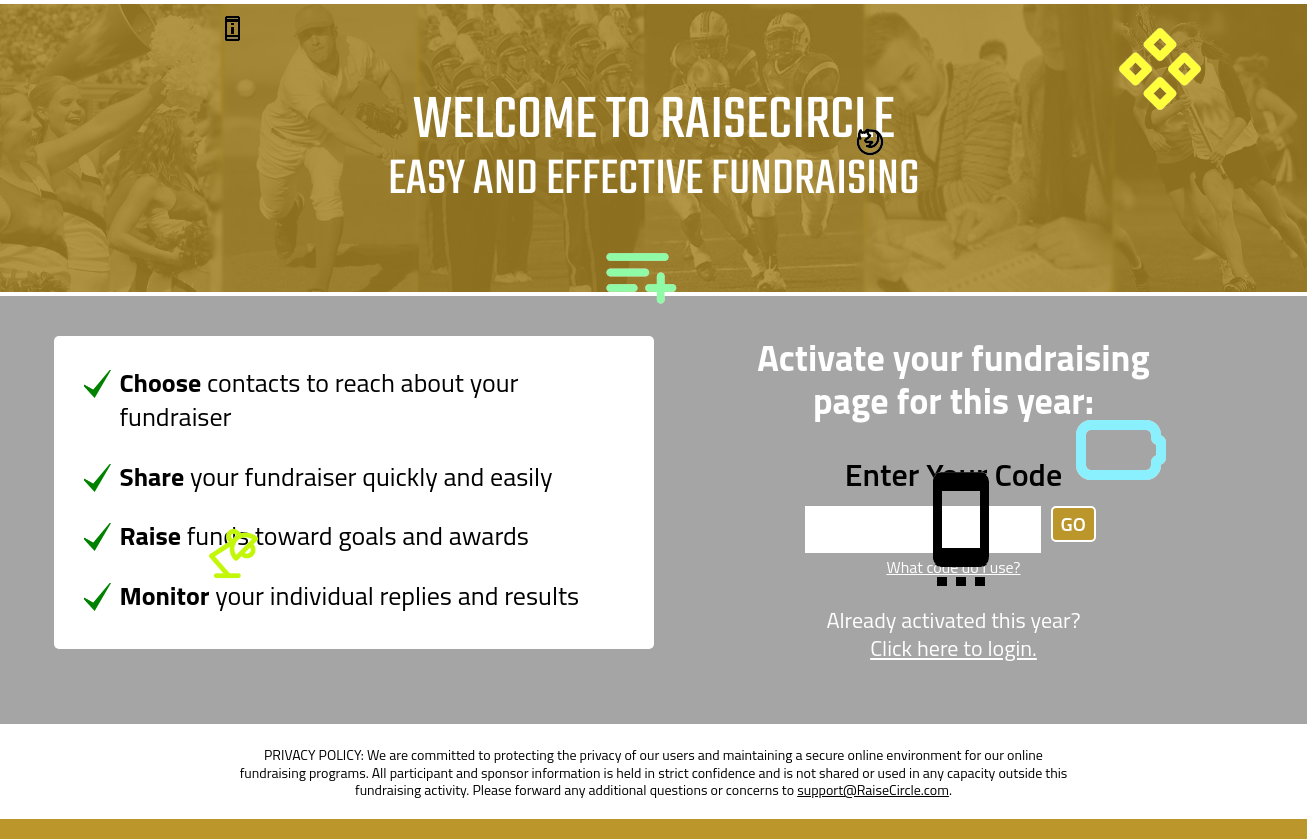 This screenshot has height=839, width=1307. I want to click on open link in Firefox browser, so click(870, 142).